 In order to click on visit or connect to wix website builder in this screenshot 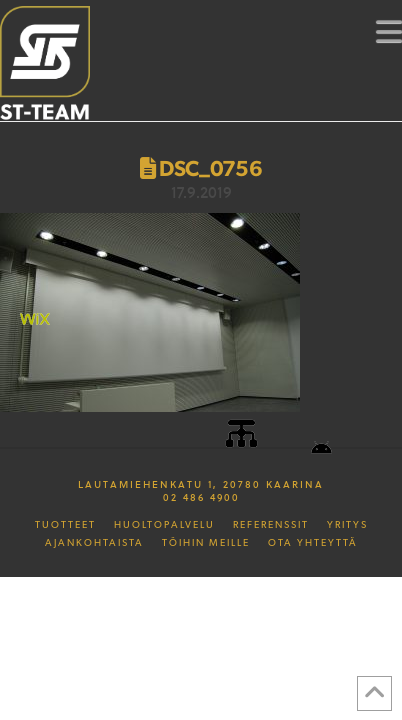, I will do `click(35, 319)`.